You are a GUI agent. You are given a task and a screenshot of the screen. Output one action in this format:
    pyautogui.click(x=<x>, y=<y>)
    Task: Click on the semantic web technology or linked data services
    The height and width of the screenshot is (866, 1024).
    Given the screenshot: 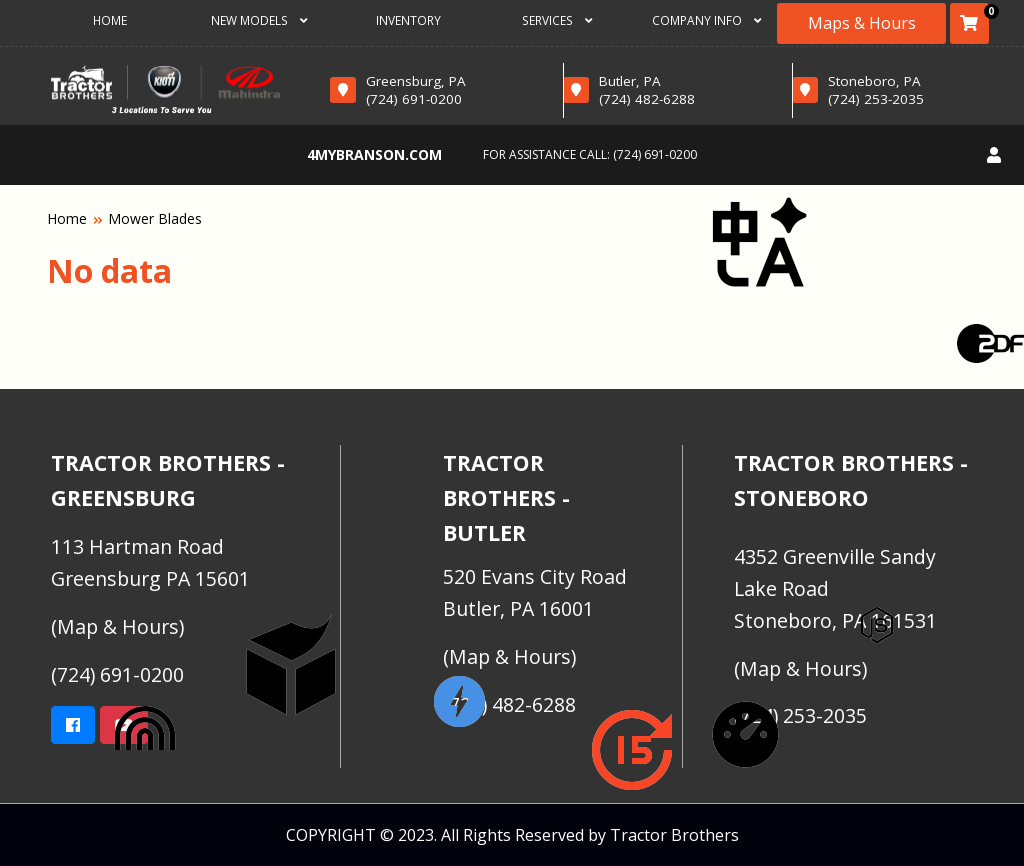 What is the action you would take?
    pyautogui.click(x=291, y=664)
    